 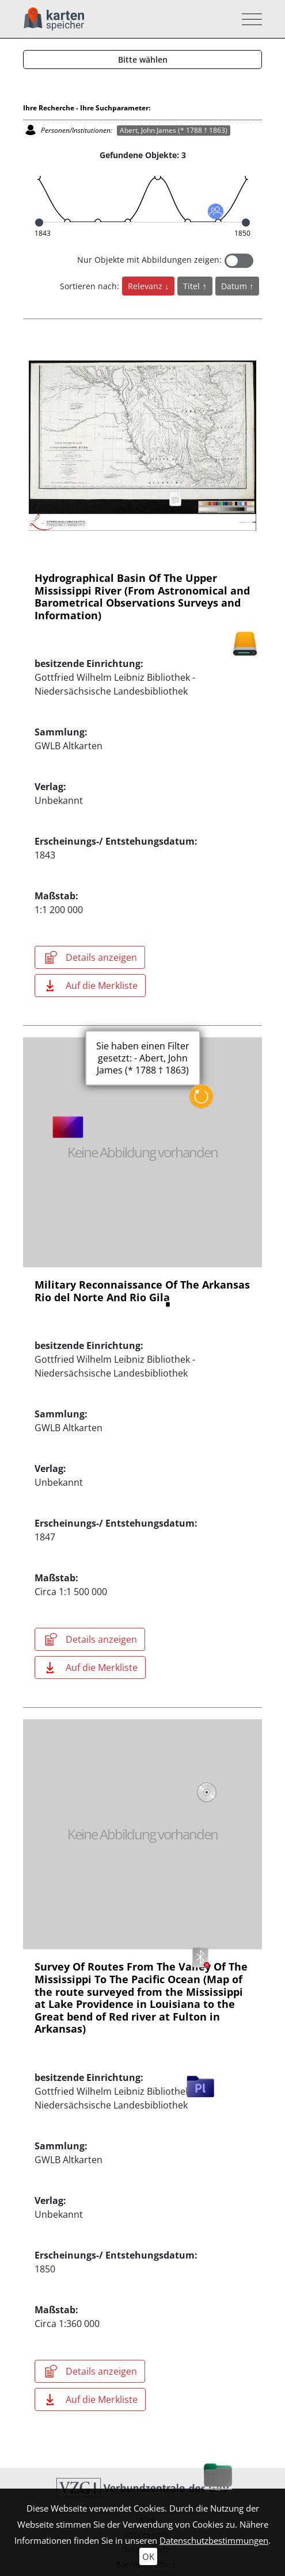 I want to click on reboot or restart the system, so click(x=201, y=1096).